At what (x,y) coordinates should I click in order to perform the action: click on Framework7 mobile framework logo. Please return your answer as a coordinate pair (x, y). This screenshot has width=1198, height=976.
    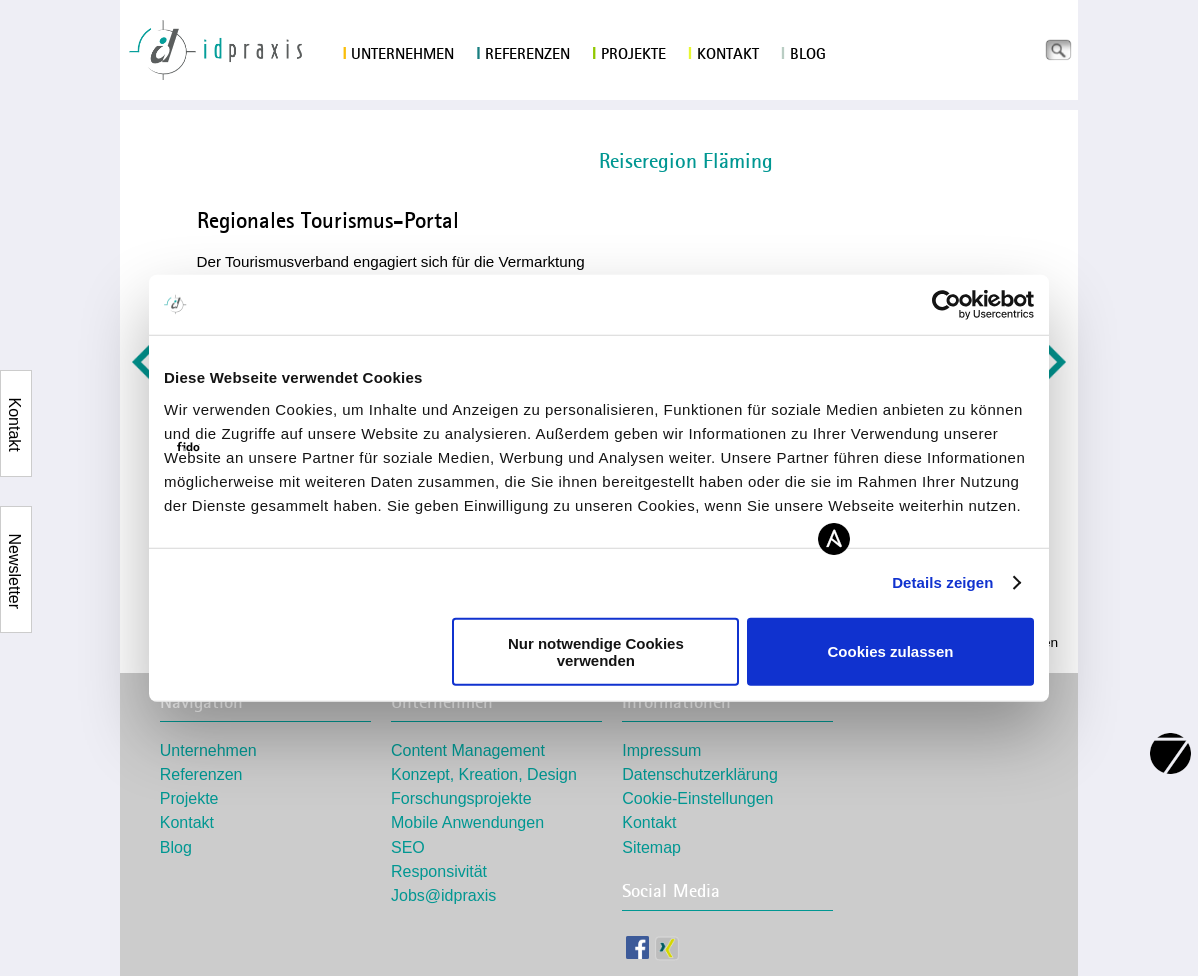
    Looking at the image, I should click on (1170, 753).